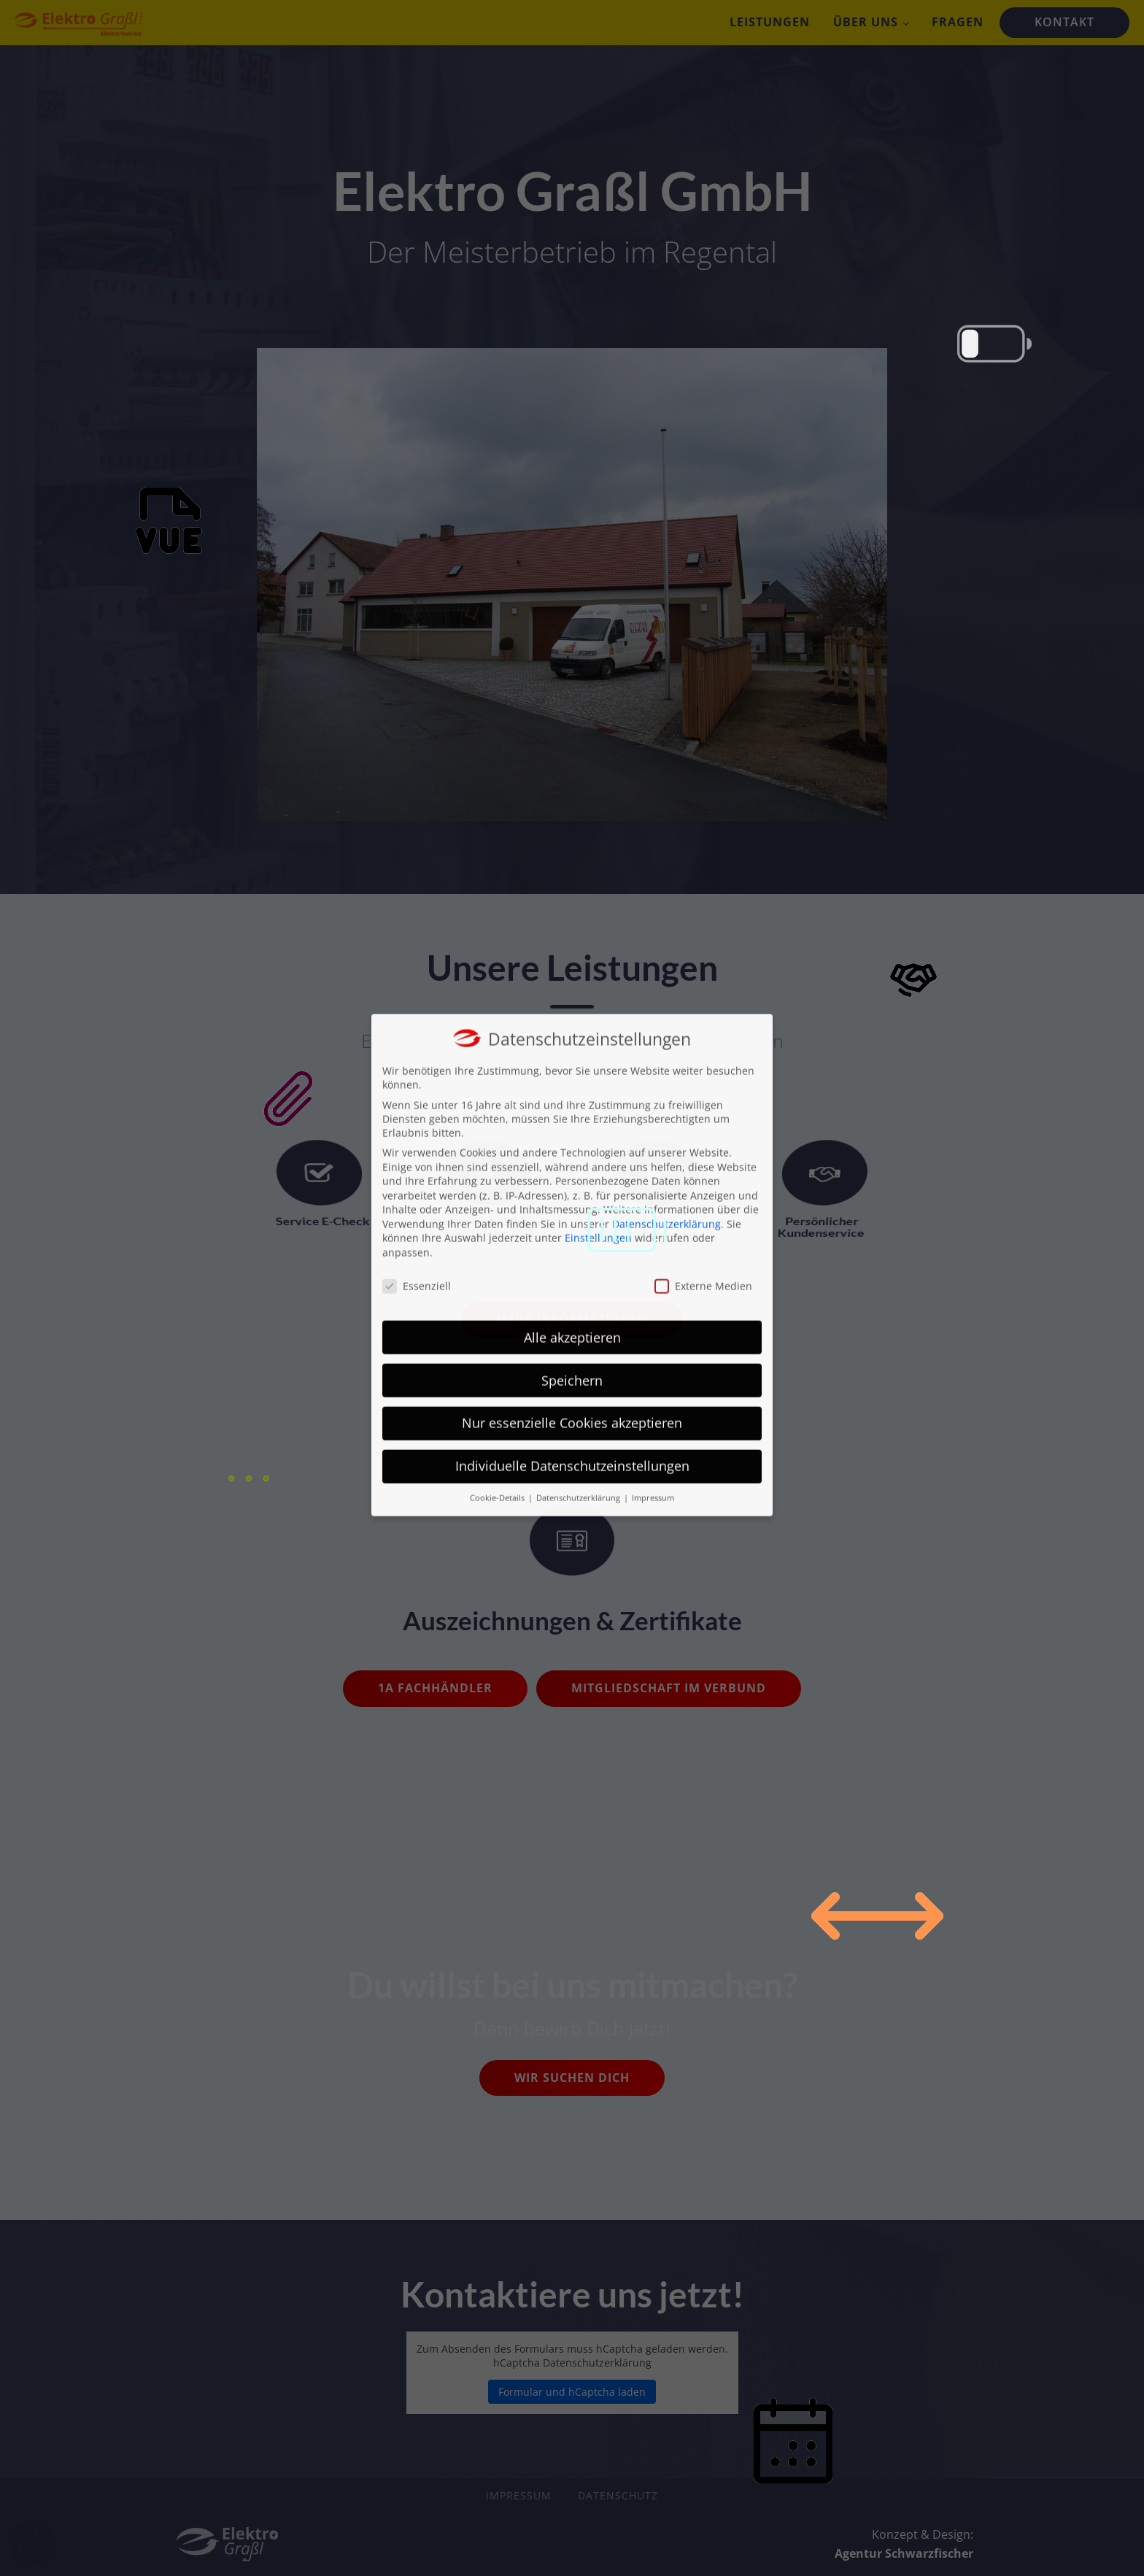  Describe the element at coordinates (877, 1916) in the screenshot. I see `adjust horizontal spacing or width` at that location.